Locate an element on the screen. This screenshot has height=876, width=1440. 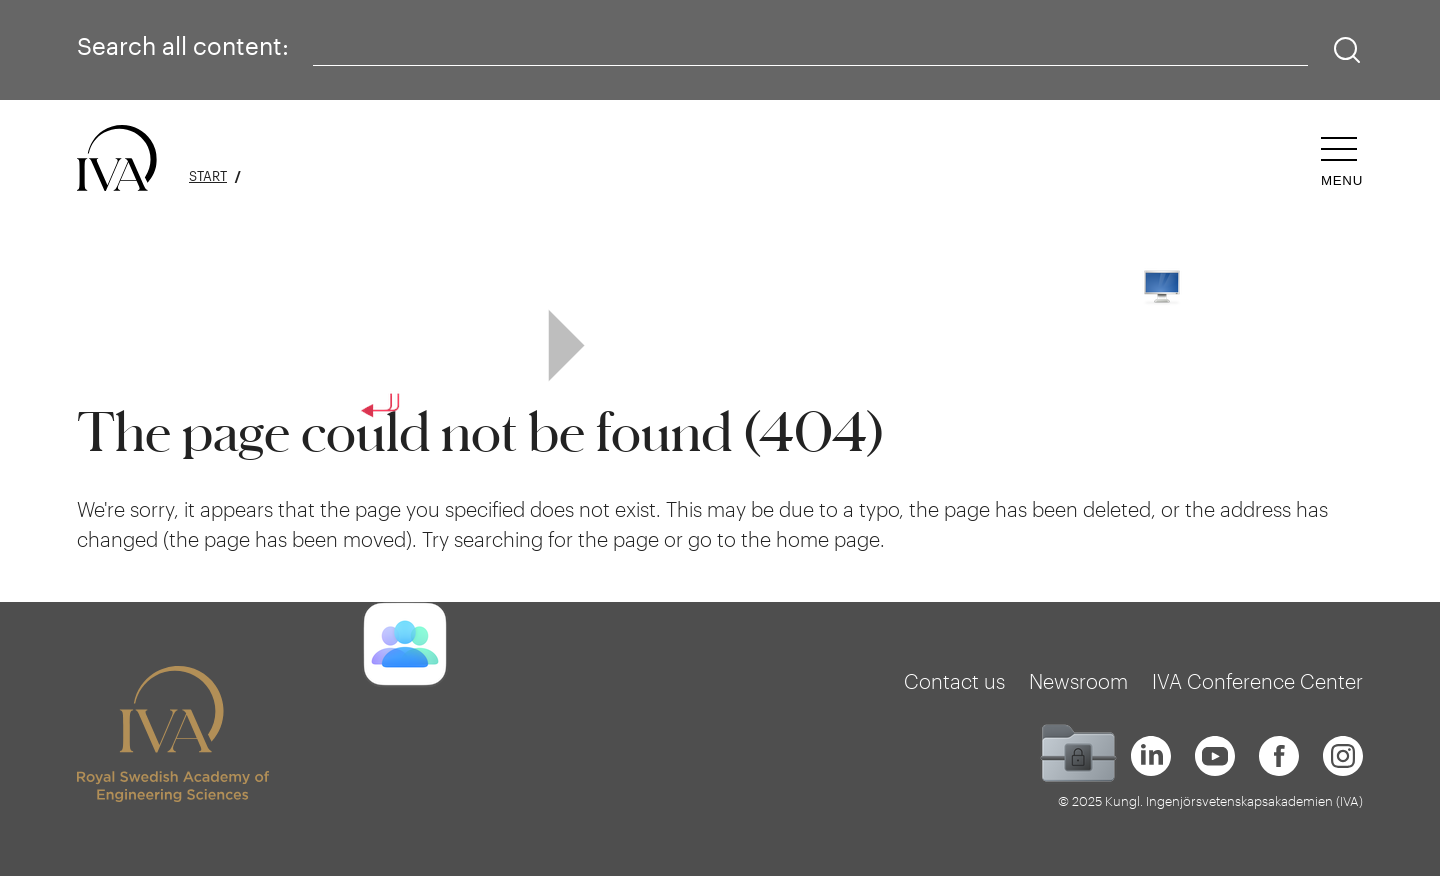
access a password-protected folder is located at coordinates (1078, 755).